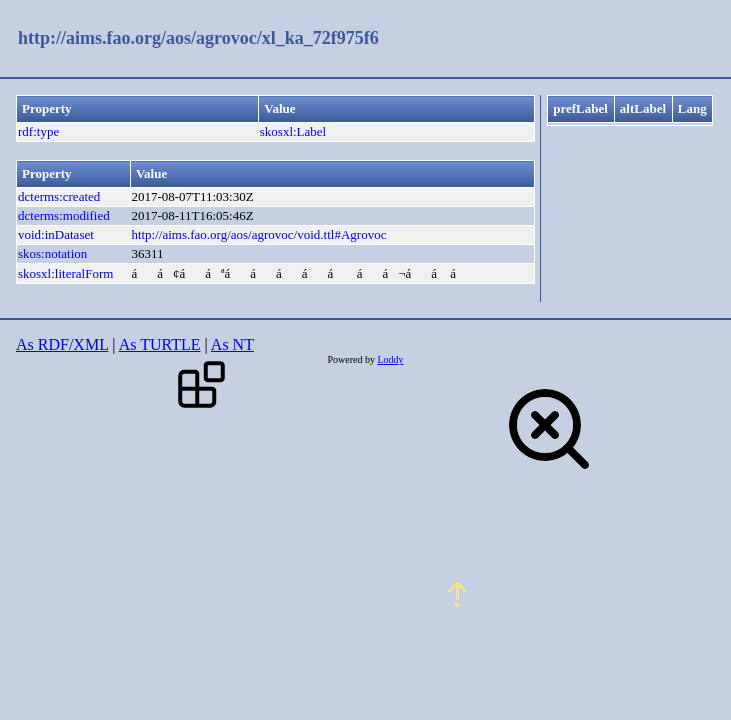 Image resolution: width=731 pixels, height=720 pixels. Describe the element at coordinates (549, 429) in the screenshot. I see `clear search query` at that location.